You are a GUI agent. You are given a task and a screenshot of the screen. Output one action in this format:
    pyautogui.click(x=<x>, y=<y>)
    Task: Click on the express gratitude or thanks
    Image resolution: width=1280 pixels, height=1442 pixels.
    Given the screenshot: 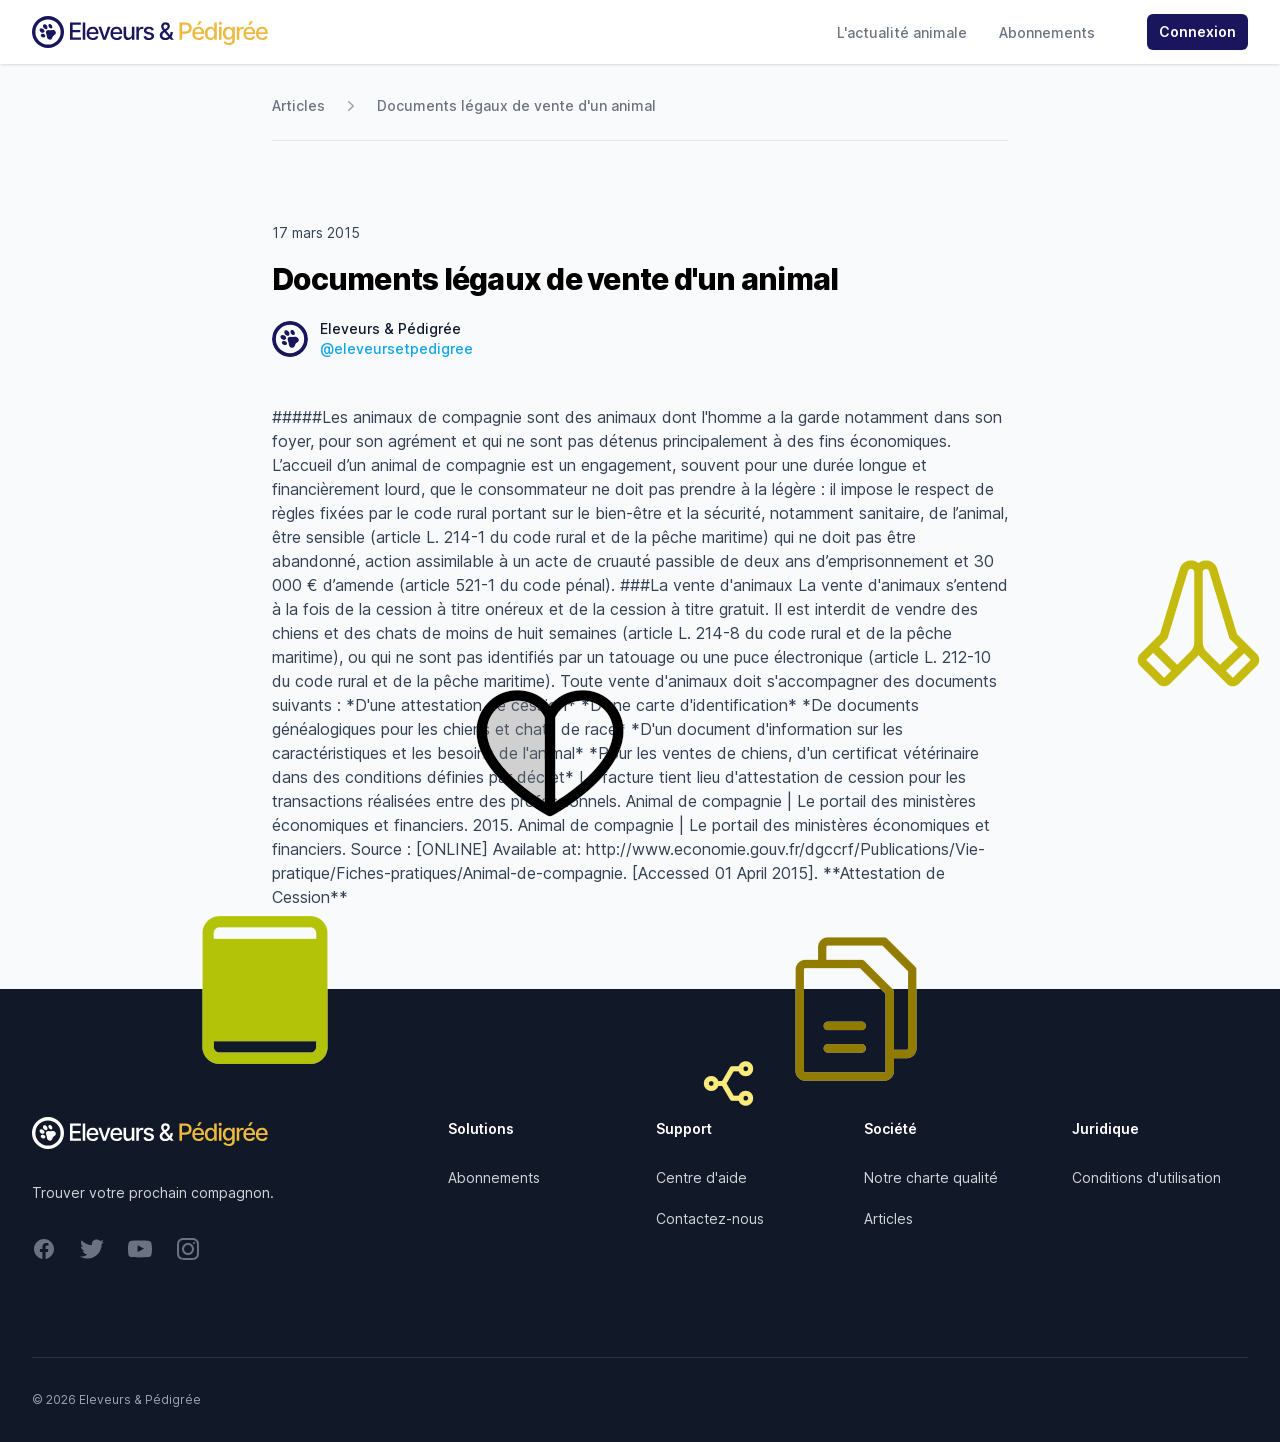 What is the action you would take?
    pyautogui.click(x=1198, y=625)
    